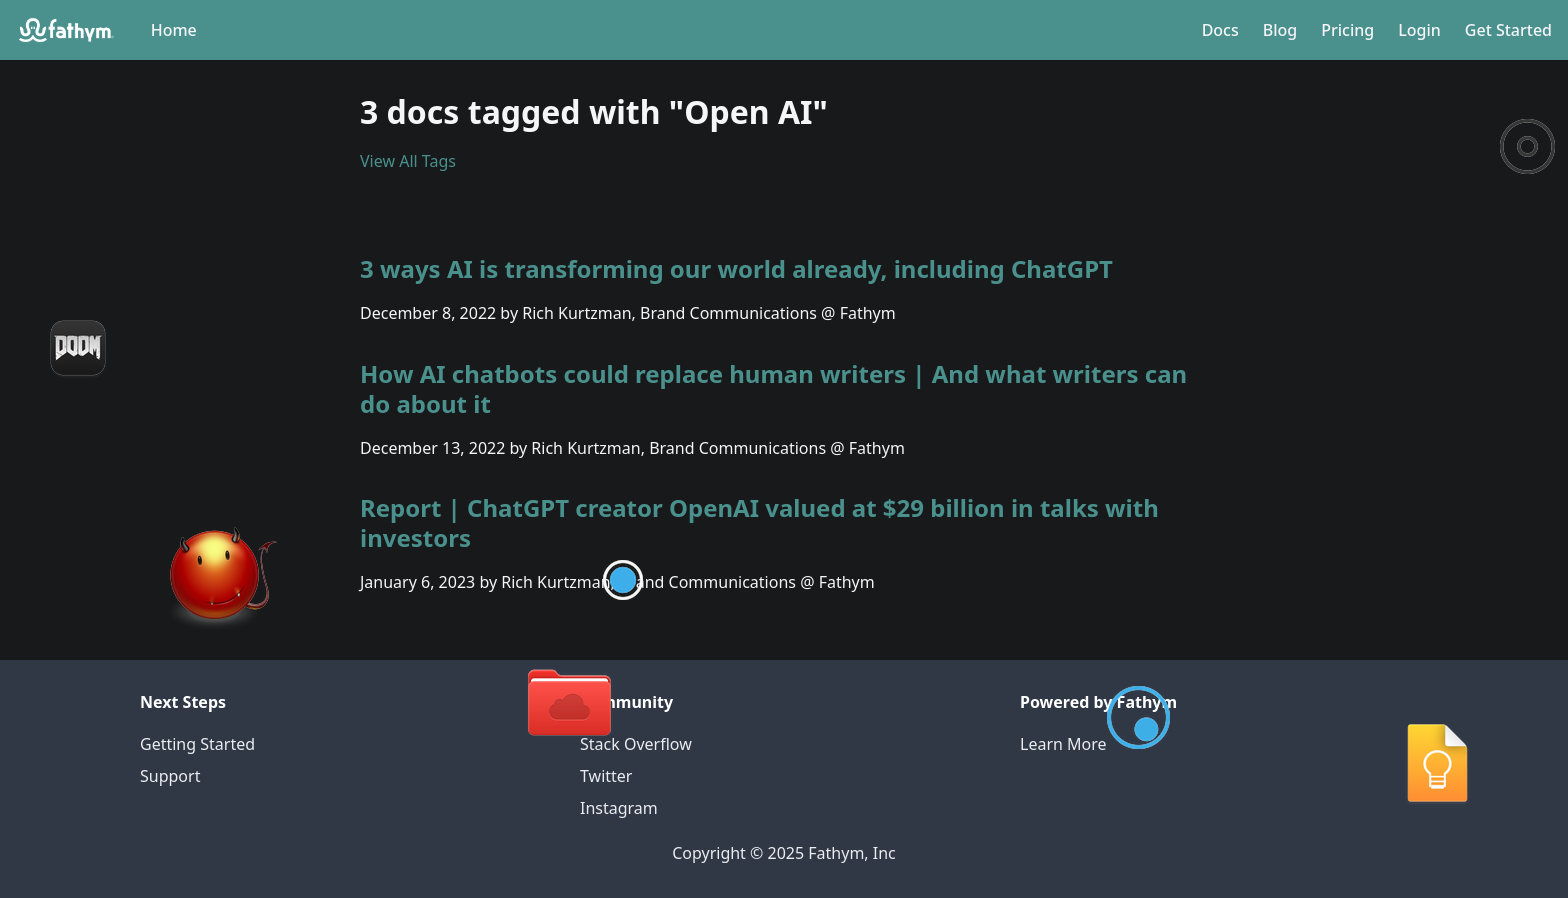 This screenshot has width=1568, height=898. I want to click on indicates a mischievous or playful mood in chat, so click(222, 577).